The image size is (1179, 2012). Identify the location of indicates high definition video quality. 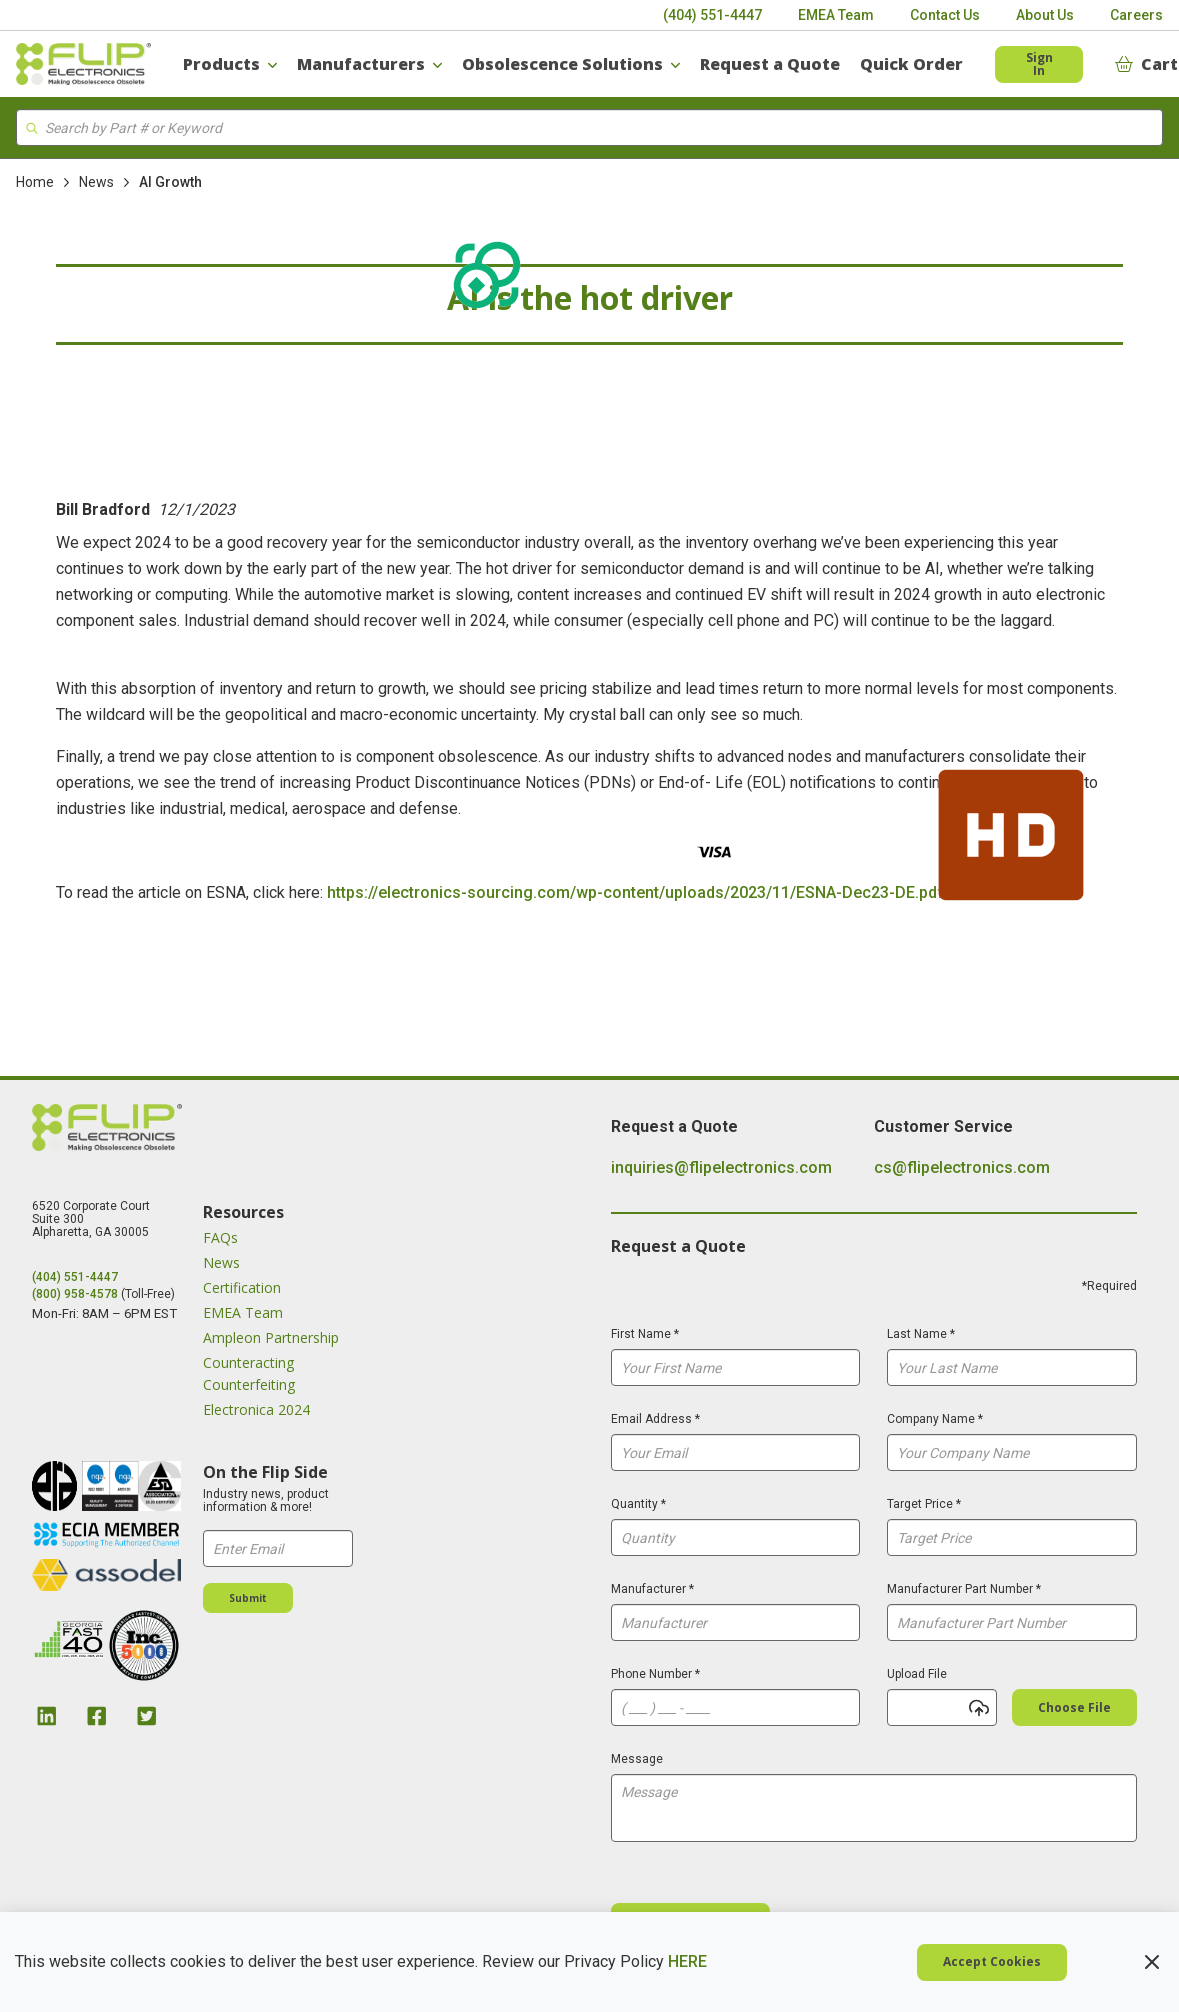
(1011, 835).